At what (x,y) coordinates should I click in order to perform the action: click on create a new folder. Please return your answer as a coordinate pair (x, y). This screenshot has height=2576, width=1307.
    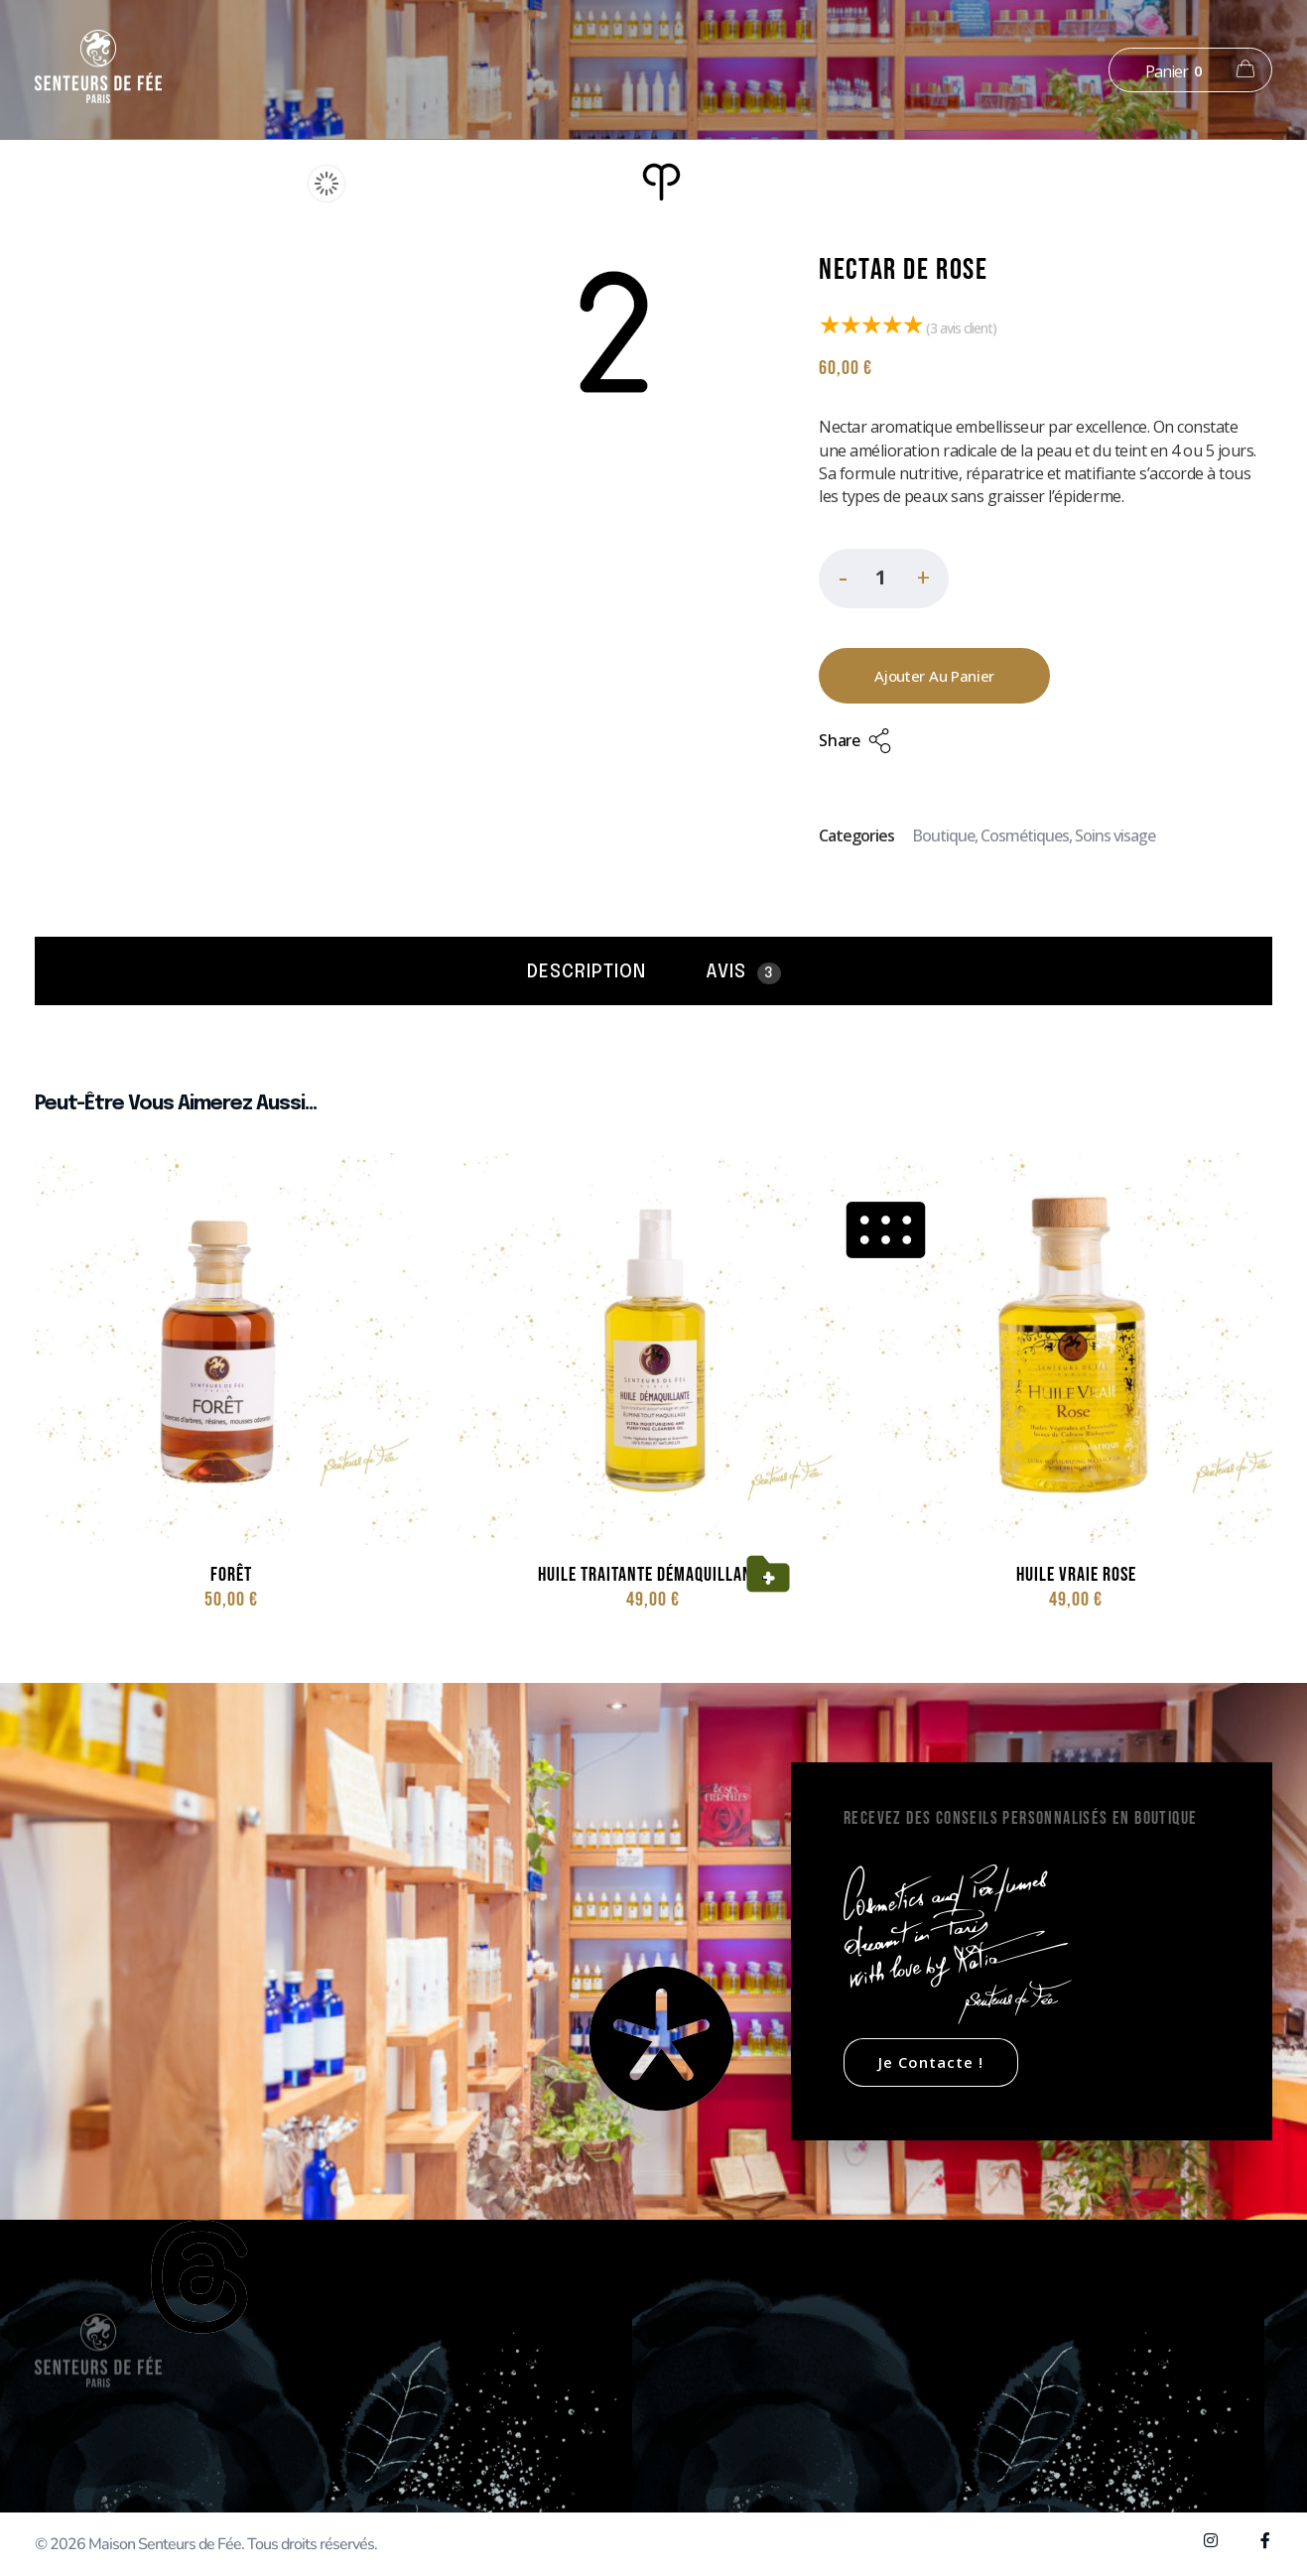
    Looking at the image, I should click on (768, 1574).